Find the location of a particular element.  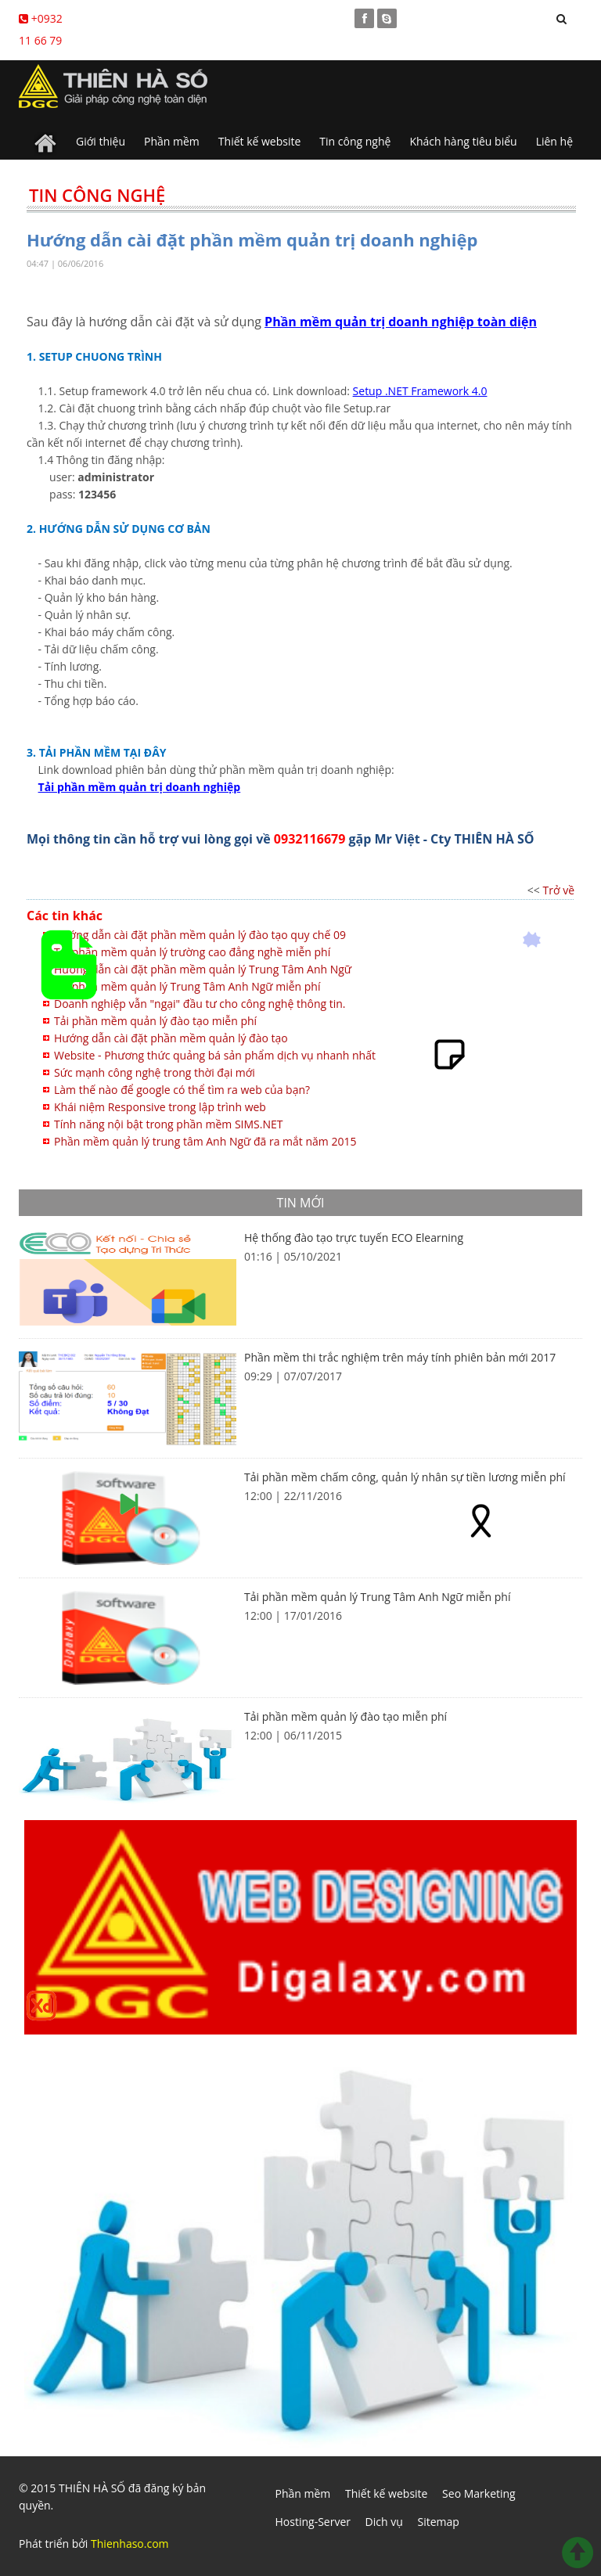

indicates an explosion or impact event is located at coordinates (531, 939).